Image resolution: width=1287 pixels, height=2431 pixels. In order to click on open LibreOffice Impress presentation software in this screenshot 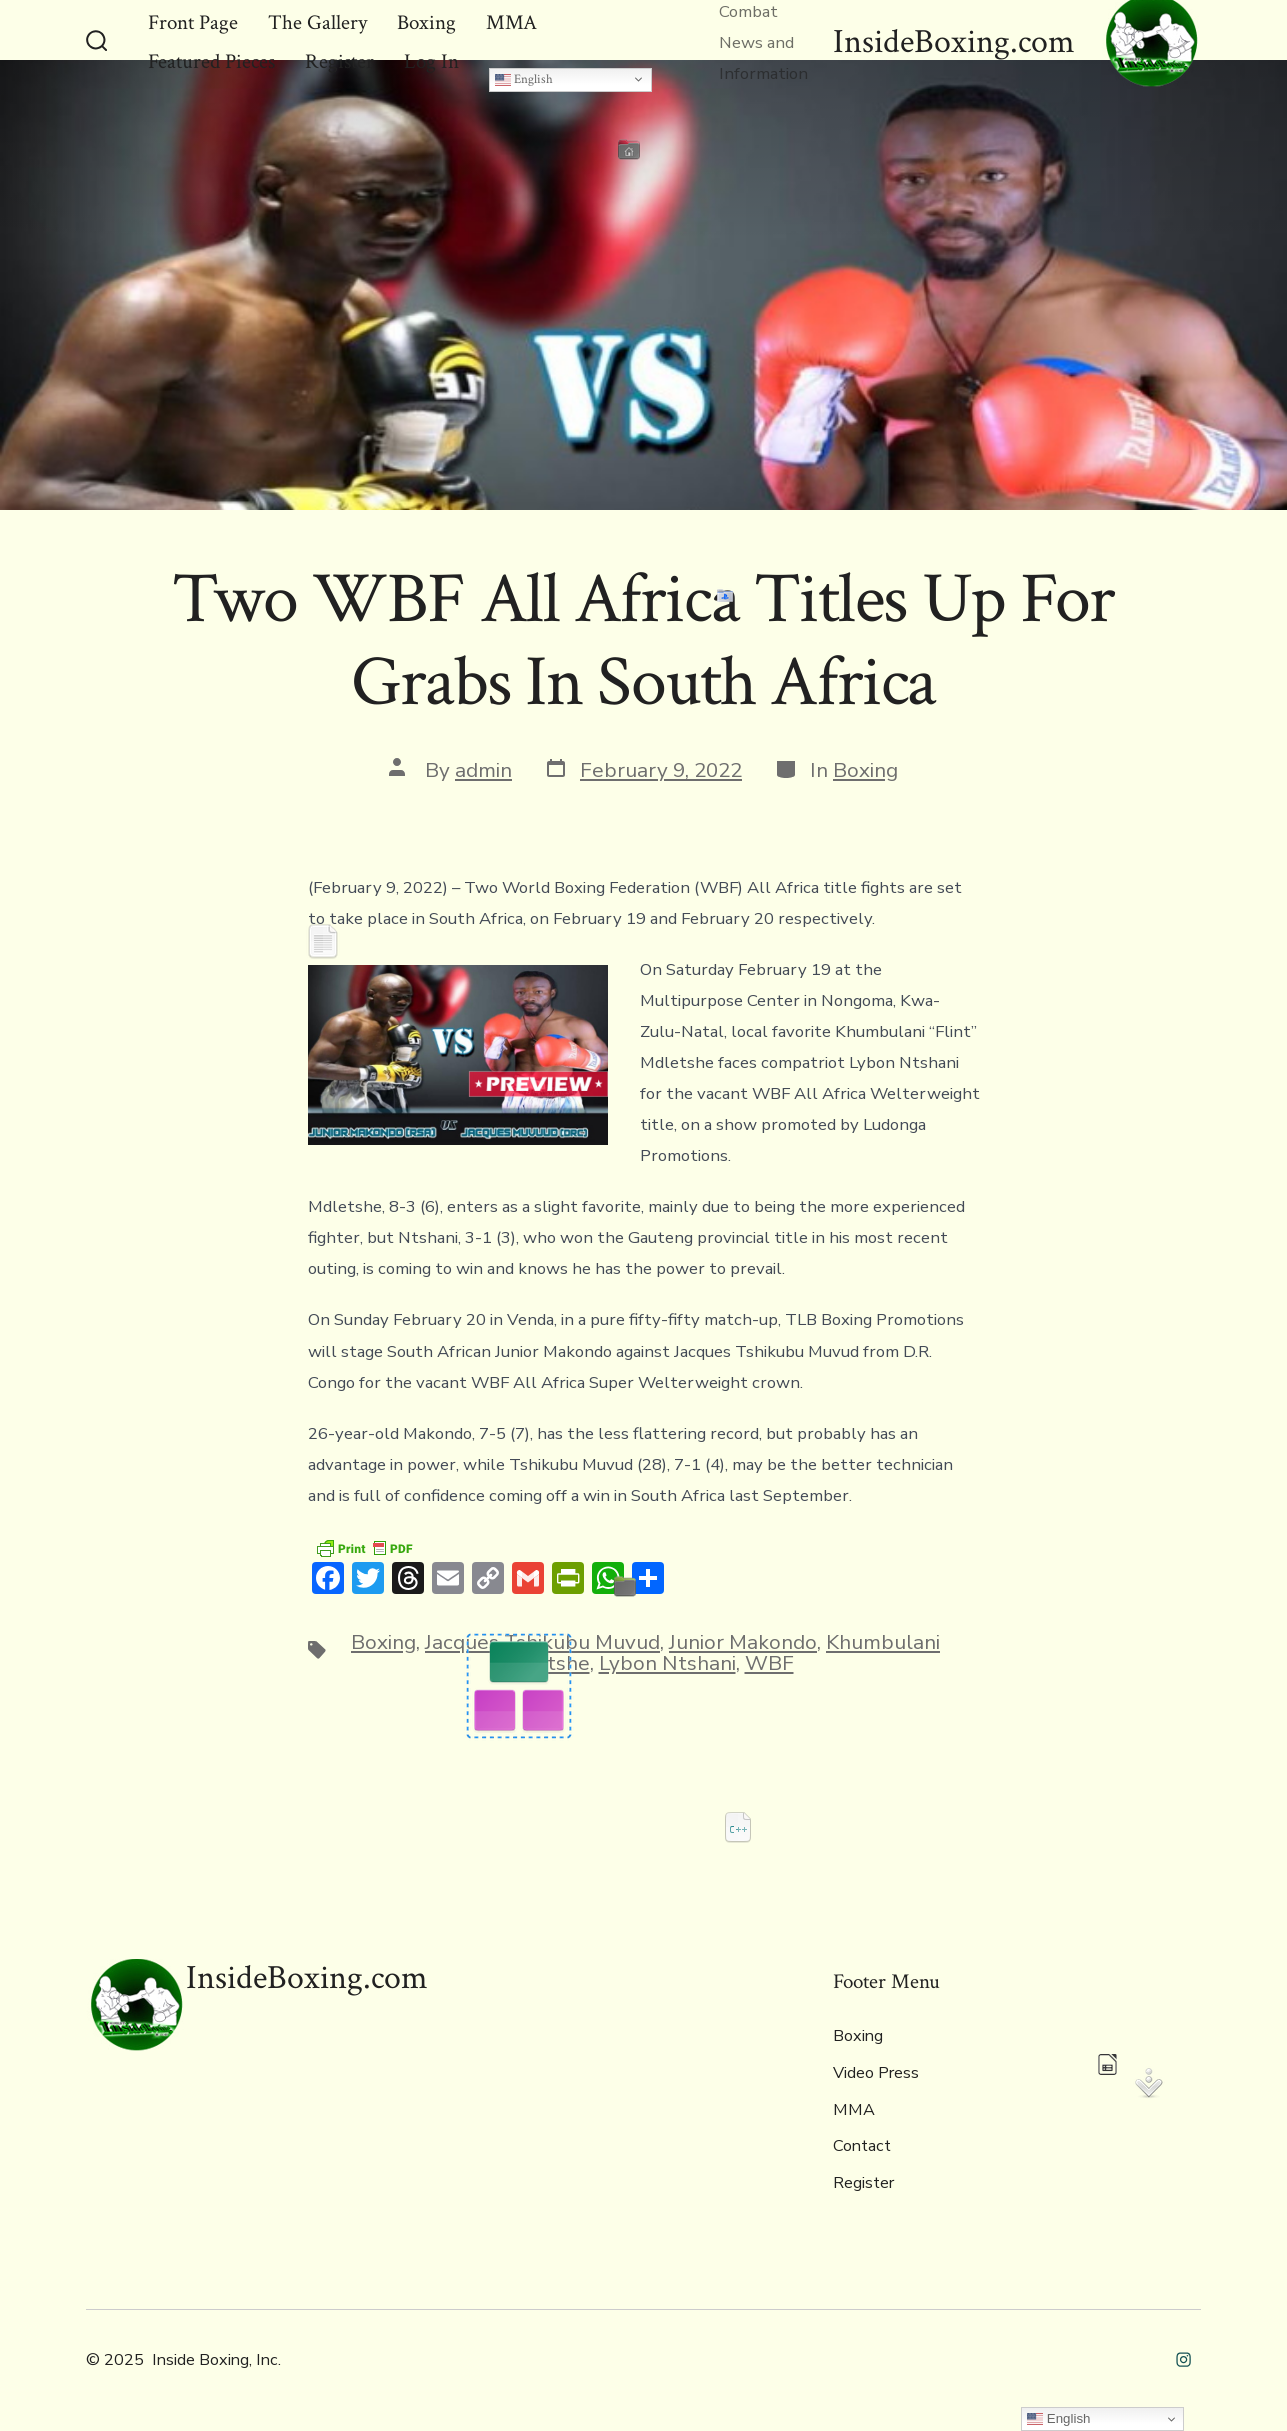, I will do `click(1107, 2064)`.